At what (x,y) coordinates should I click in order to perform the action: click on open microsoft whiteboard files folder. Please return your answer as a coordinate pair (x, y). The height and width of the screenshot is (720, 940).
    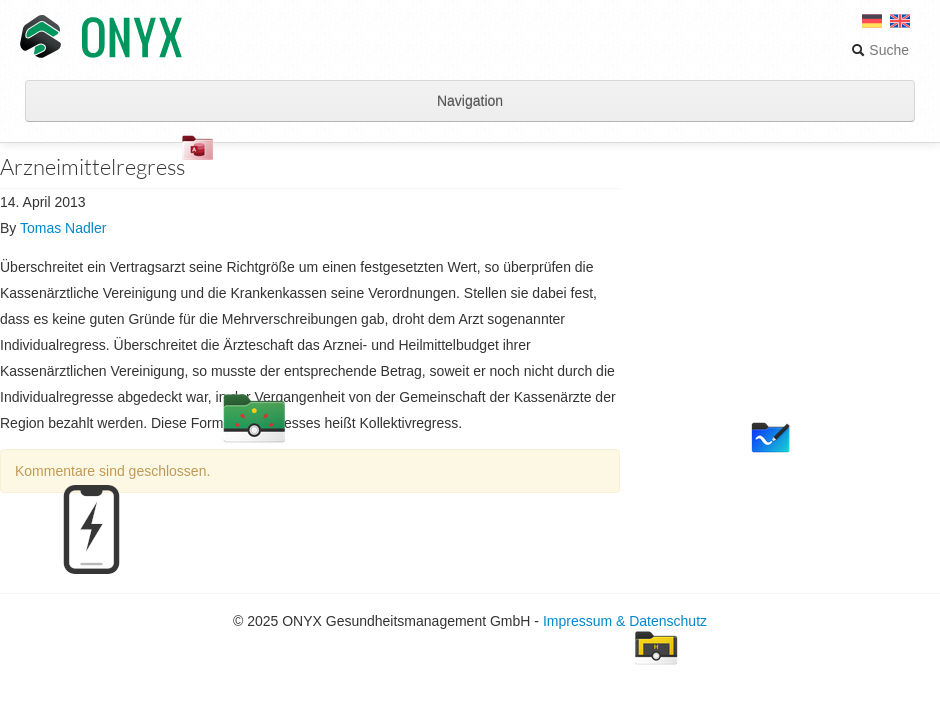
    Looking at the image, I should click on (770, 438).